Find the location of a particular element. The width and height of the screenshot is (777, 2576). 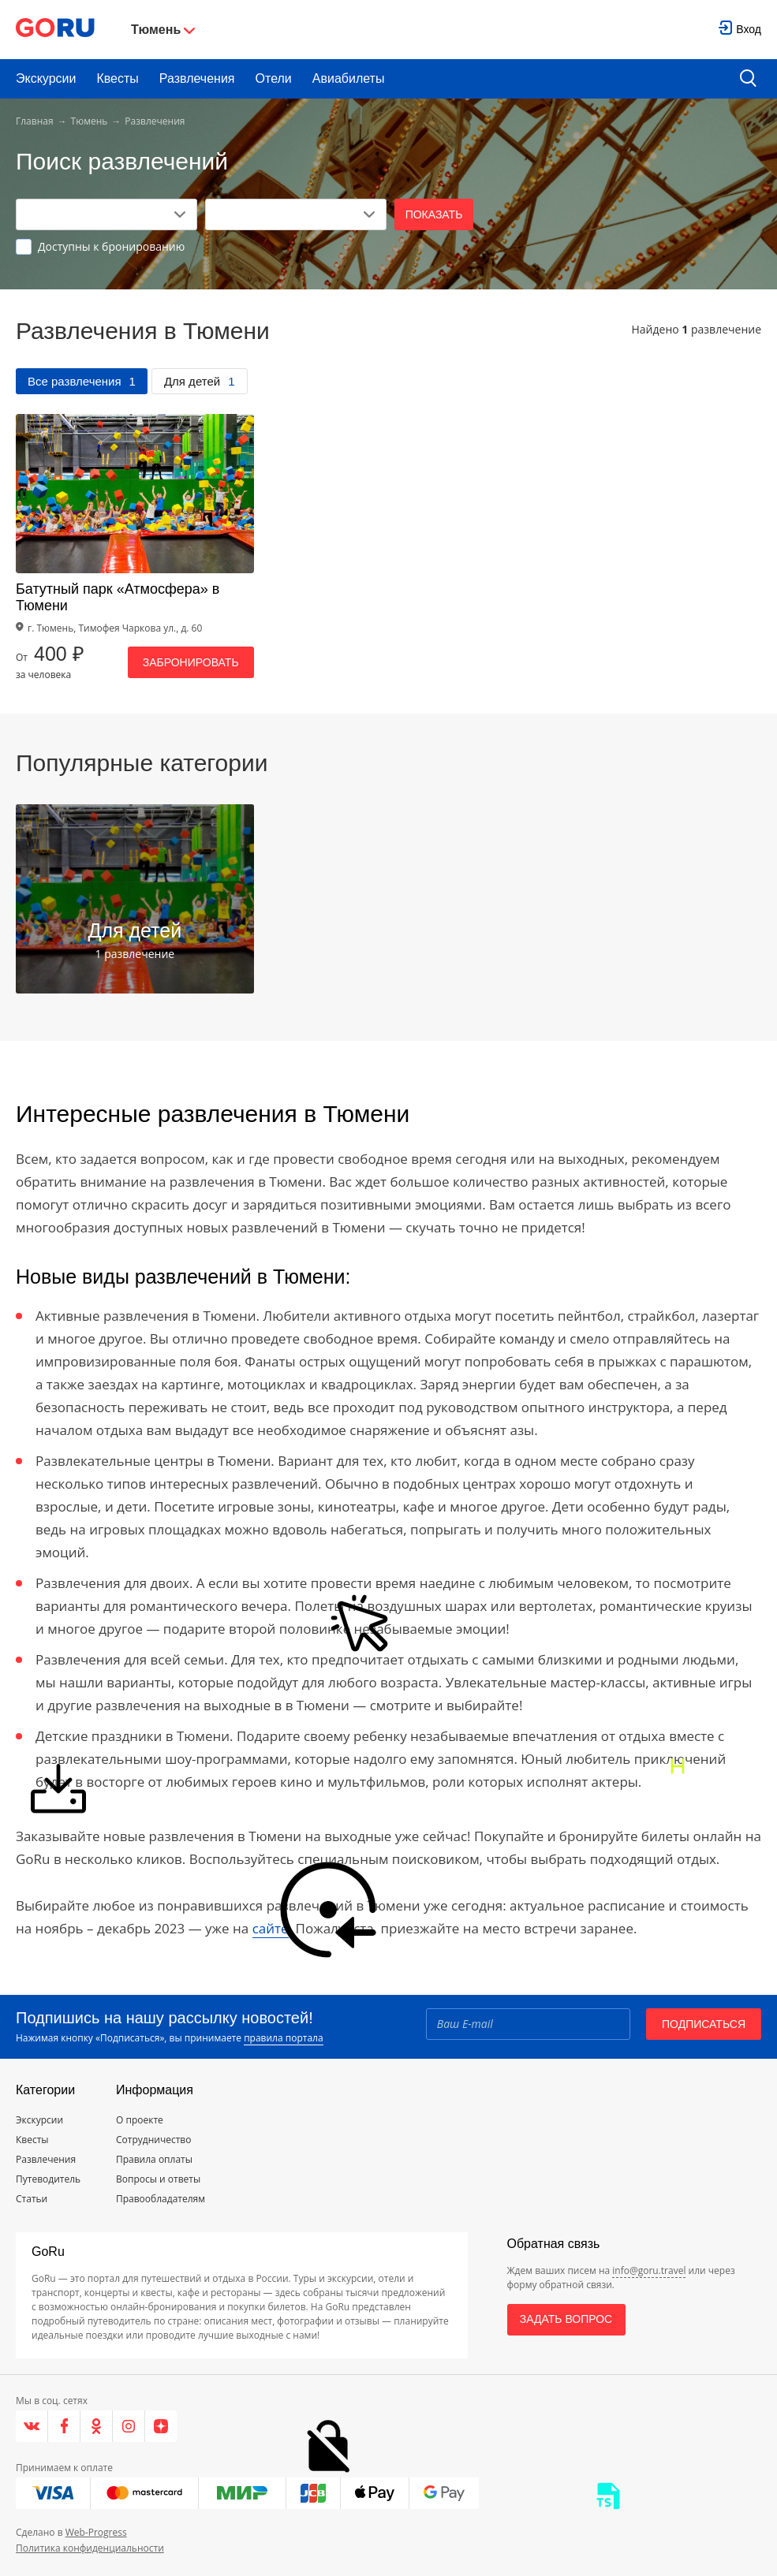

indicates connection is not encrypted or secure is located at coordinates (328, 2447).